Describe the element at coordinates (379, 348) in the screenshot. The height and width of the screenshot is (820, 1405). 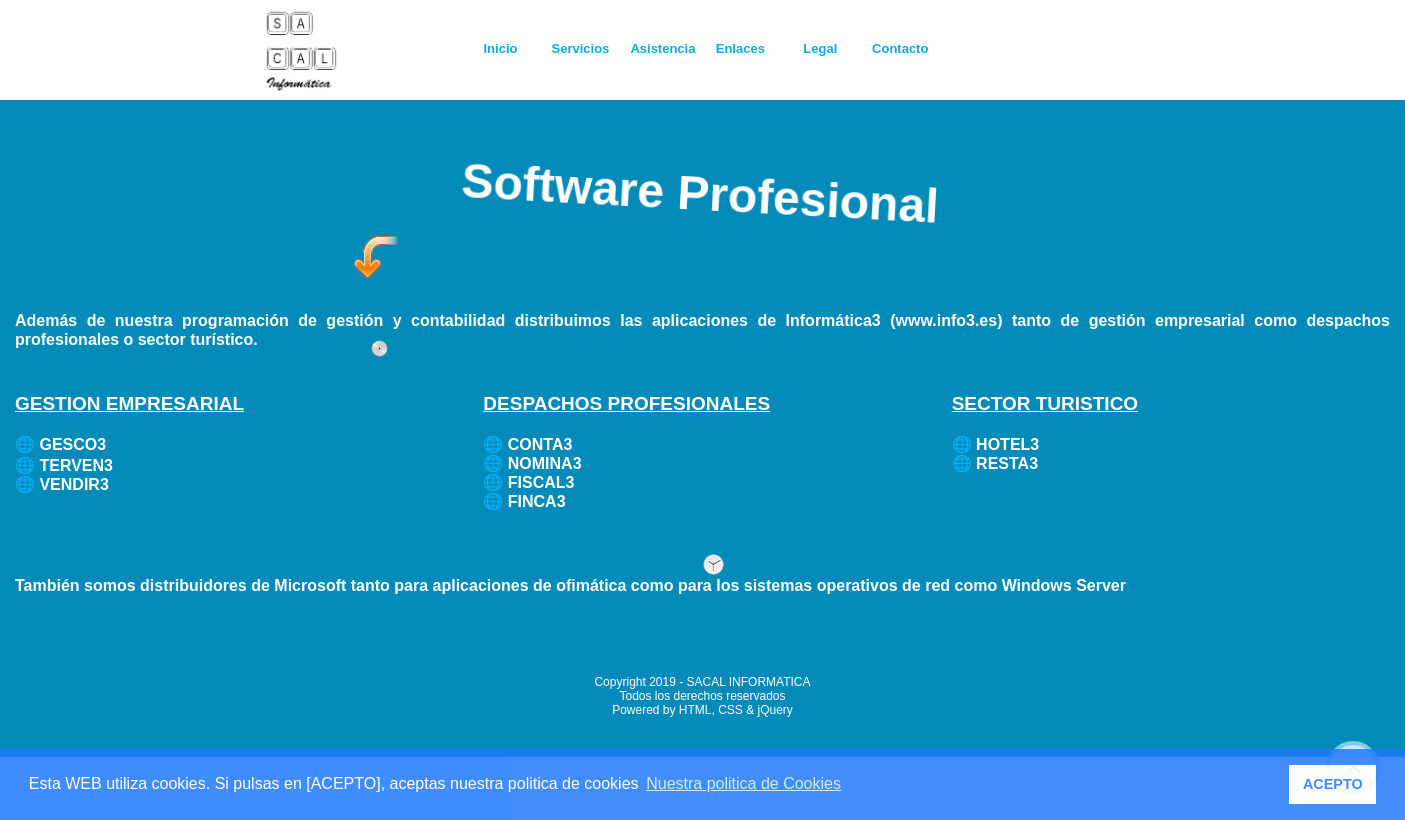
I see `access optical disc drive or CD/DVD media` at that location.